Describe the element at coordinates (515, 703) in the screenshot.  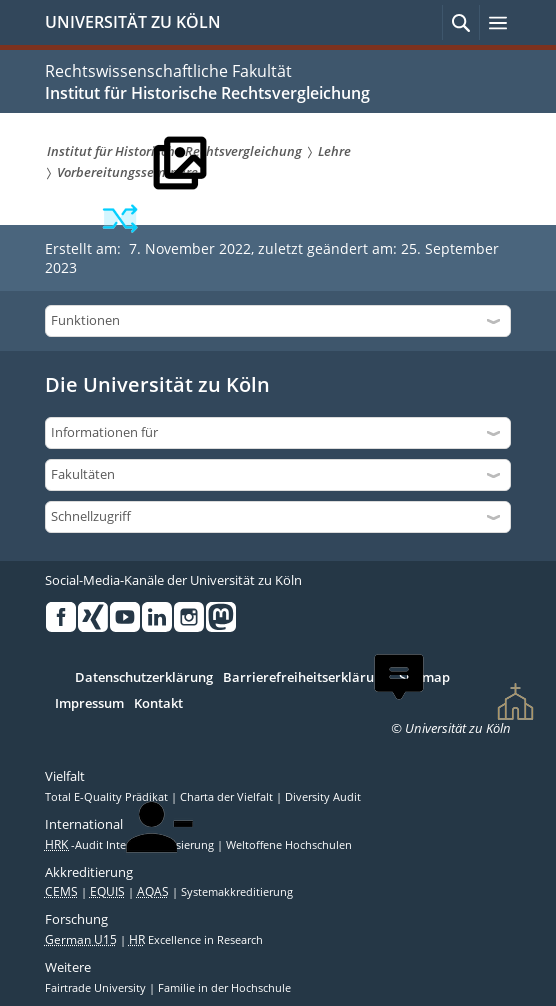
I see `view nearby churches or places of worship` at that location.